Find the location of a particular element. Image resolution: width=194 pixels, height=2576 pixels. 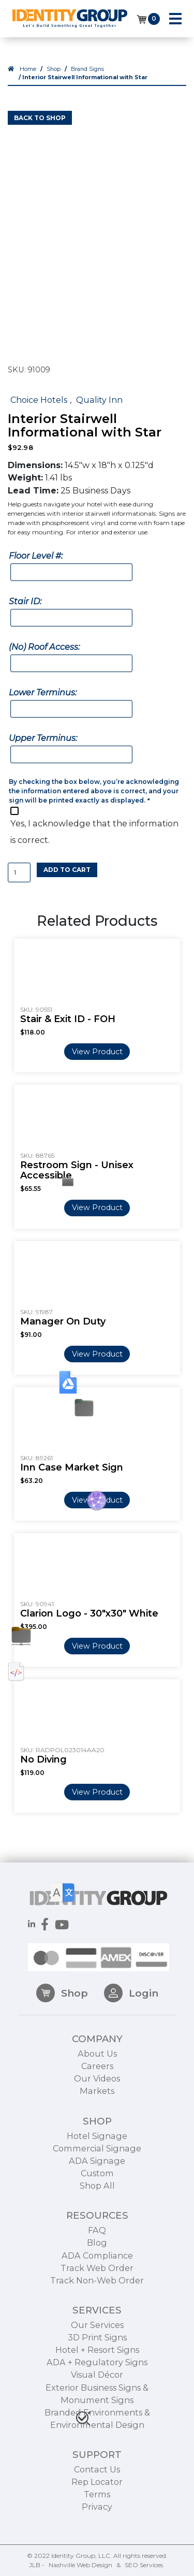

access language and region settings is located at coordinates (63, 1893).